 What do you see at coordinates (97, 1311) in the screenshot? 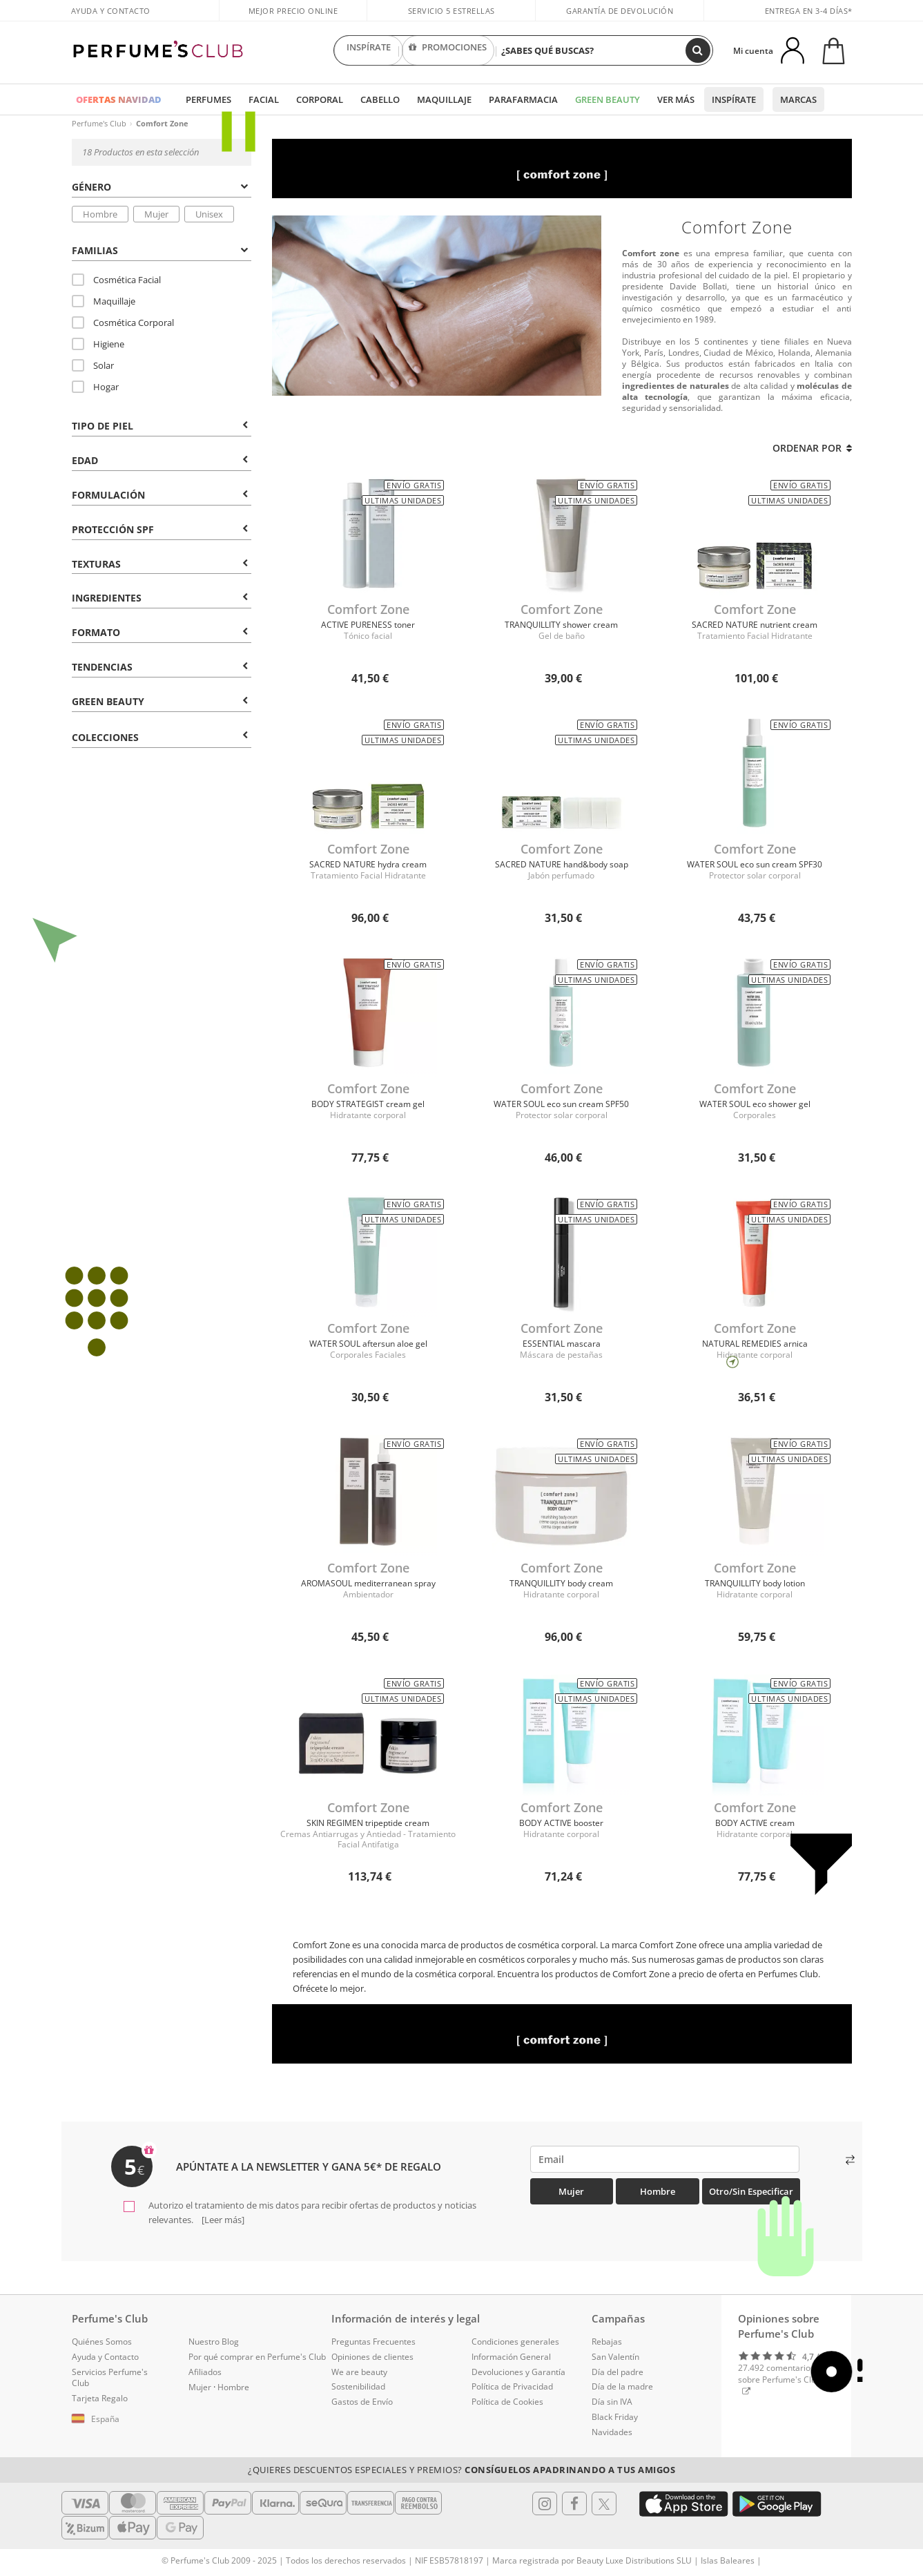
I see `open the phone dial pad` at bounding box center [97, 1311].